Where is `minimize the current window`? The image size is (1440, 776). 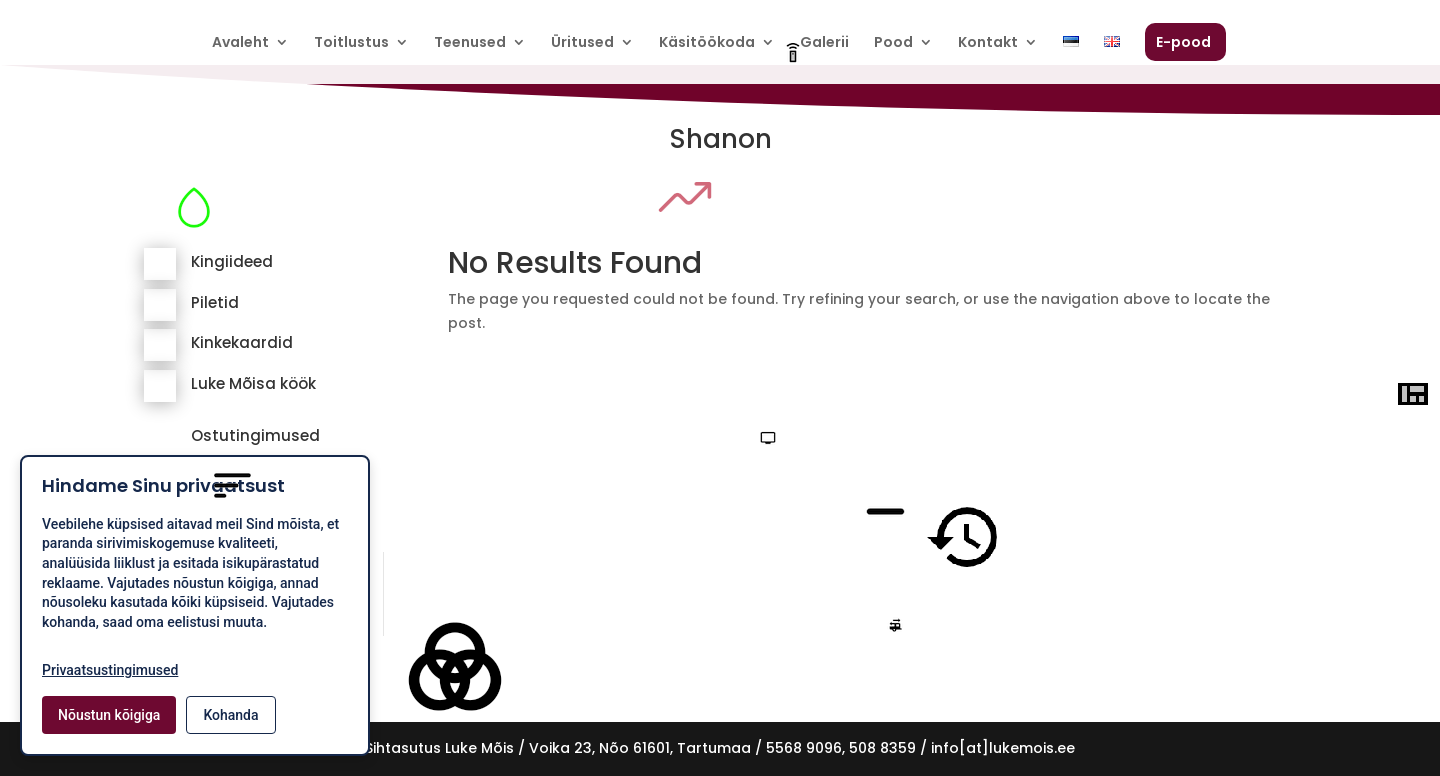 minimize the current window is located at coordinates (885, 486).